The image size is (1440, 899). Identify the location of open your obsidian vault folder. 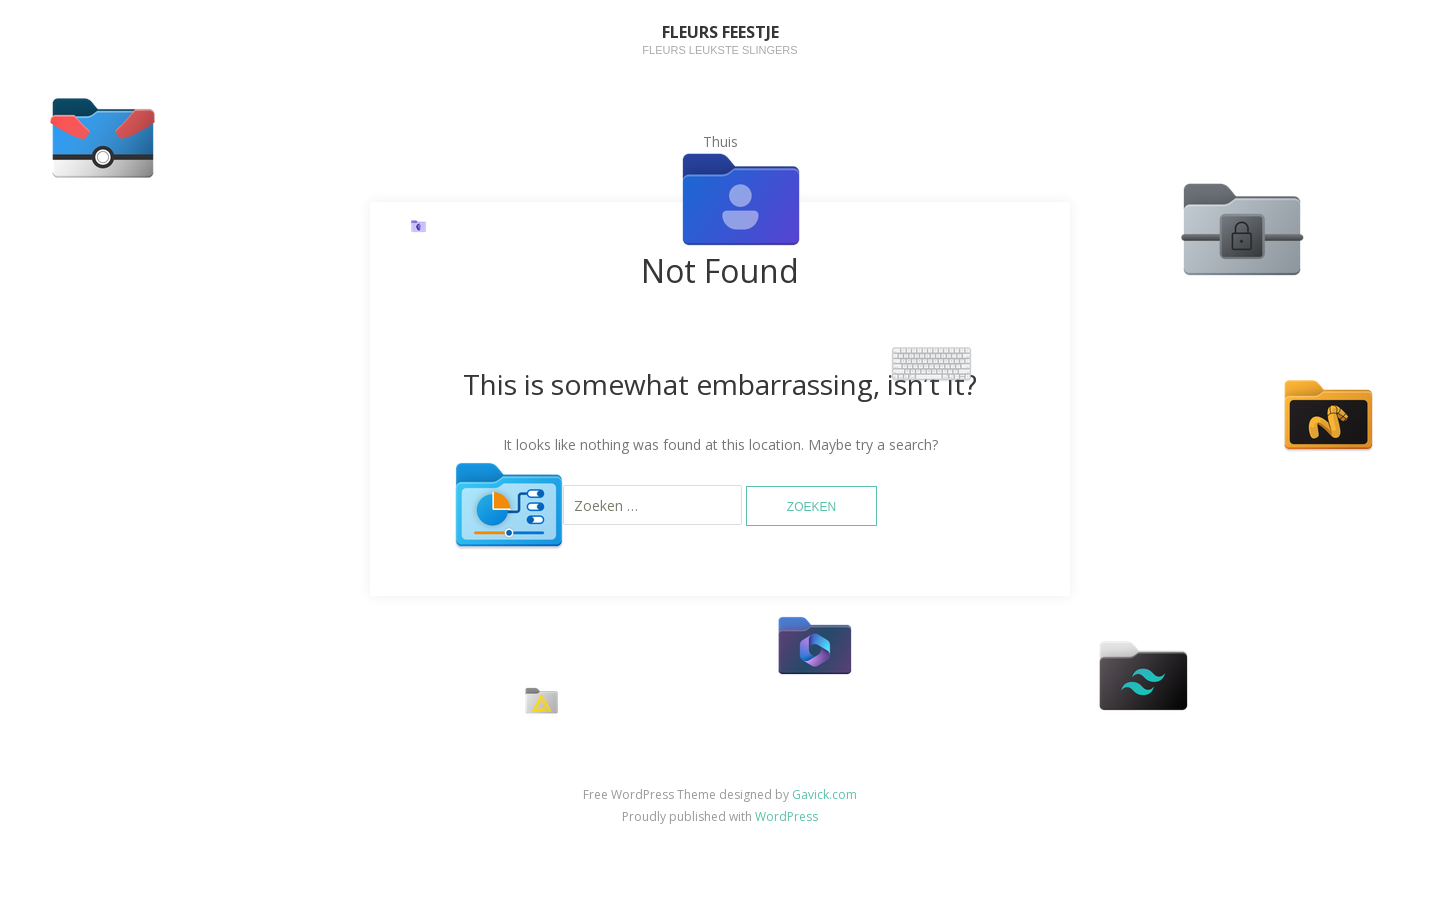
(418, 226).